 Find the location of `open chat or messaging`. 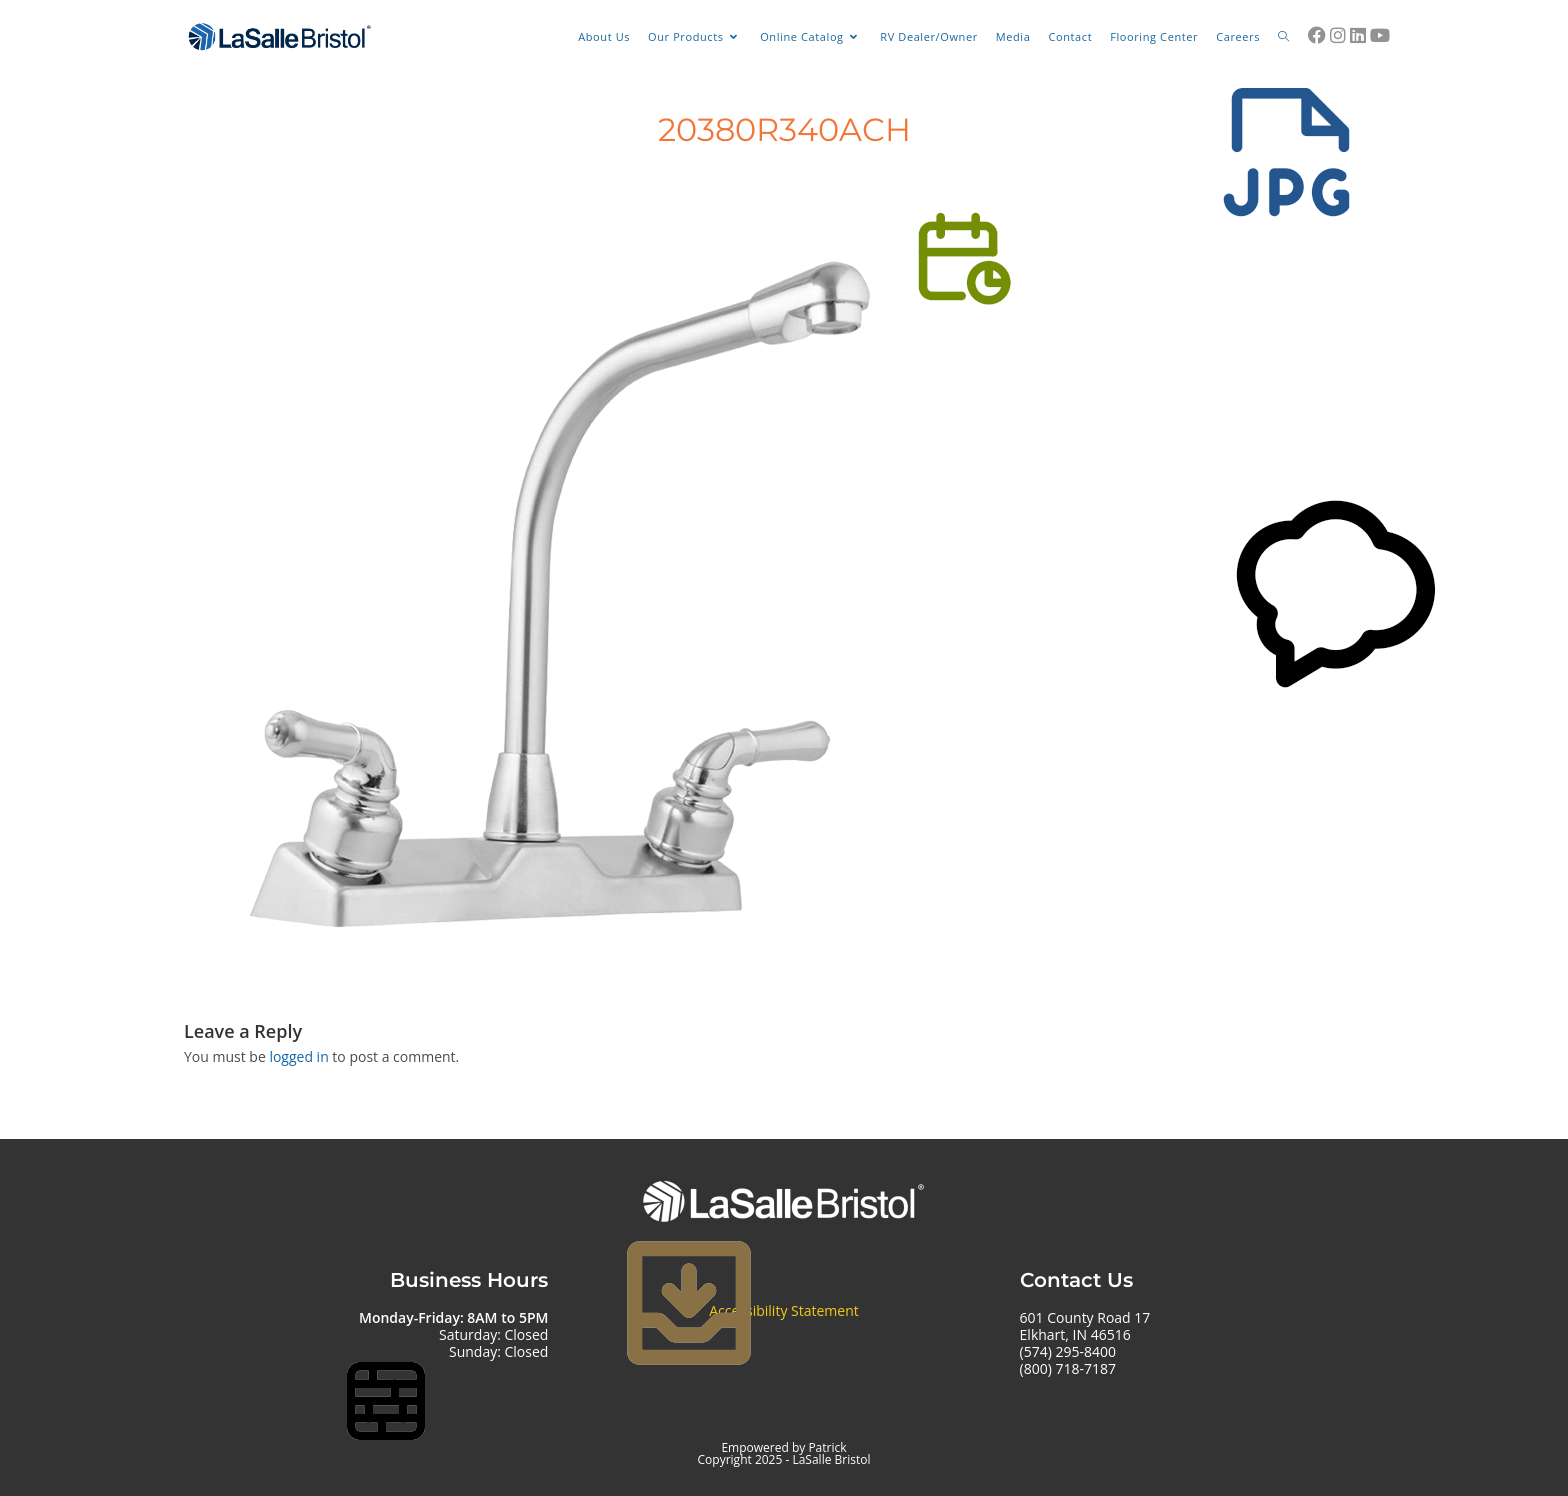

open chat or messaging is located at coordinates (1332, 594).